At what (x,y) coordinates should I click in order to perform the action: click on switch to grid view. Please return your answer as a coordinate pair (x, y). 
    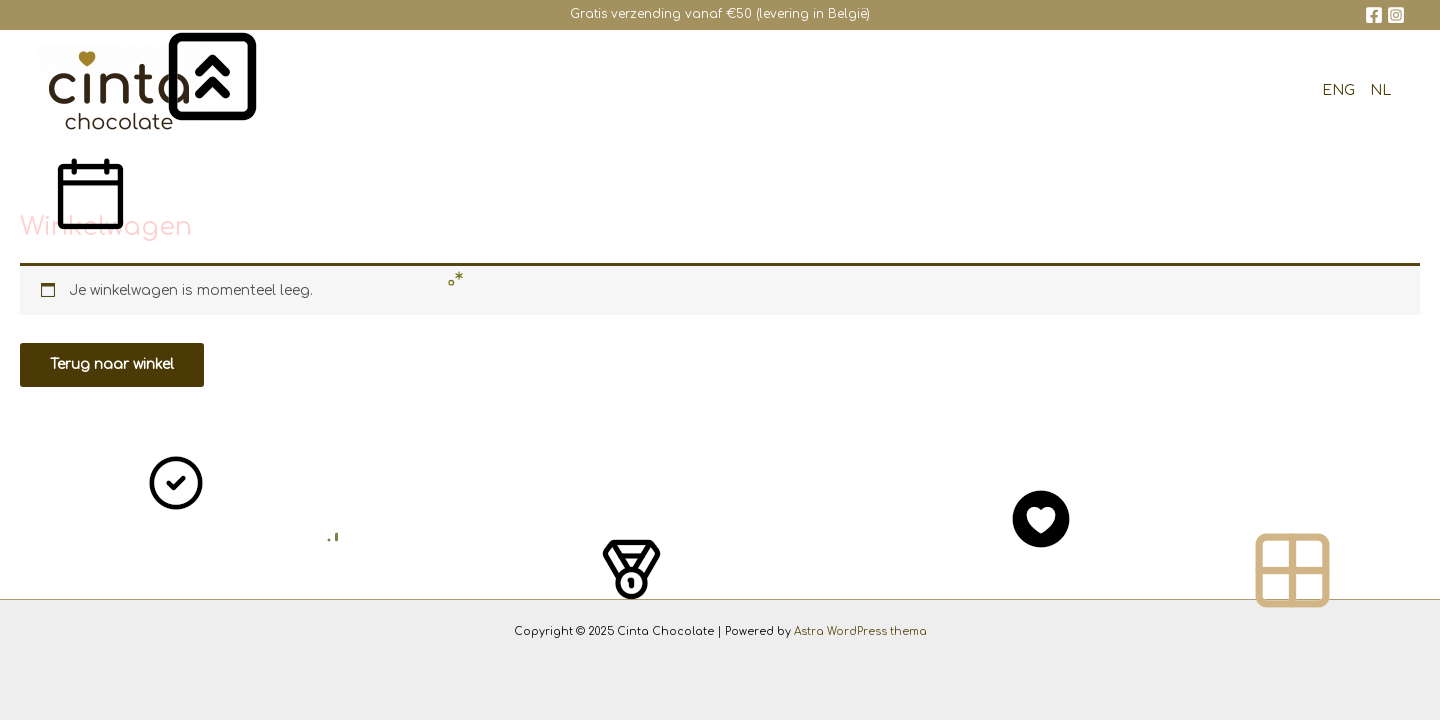
    Looking at the image, I should click on (1292, 570).